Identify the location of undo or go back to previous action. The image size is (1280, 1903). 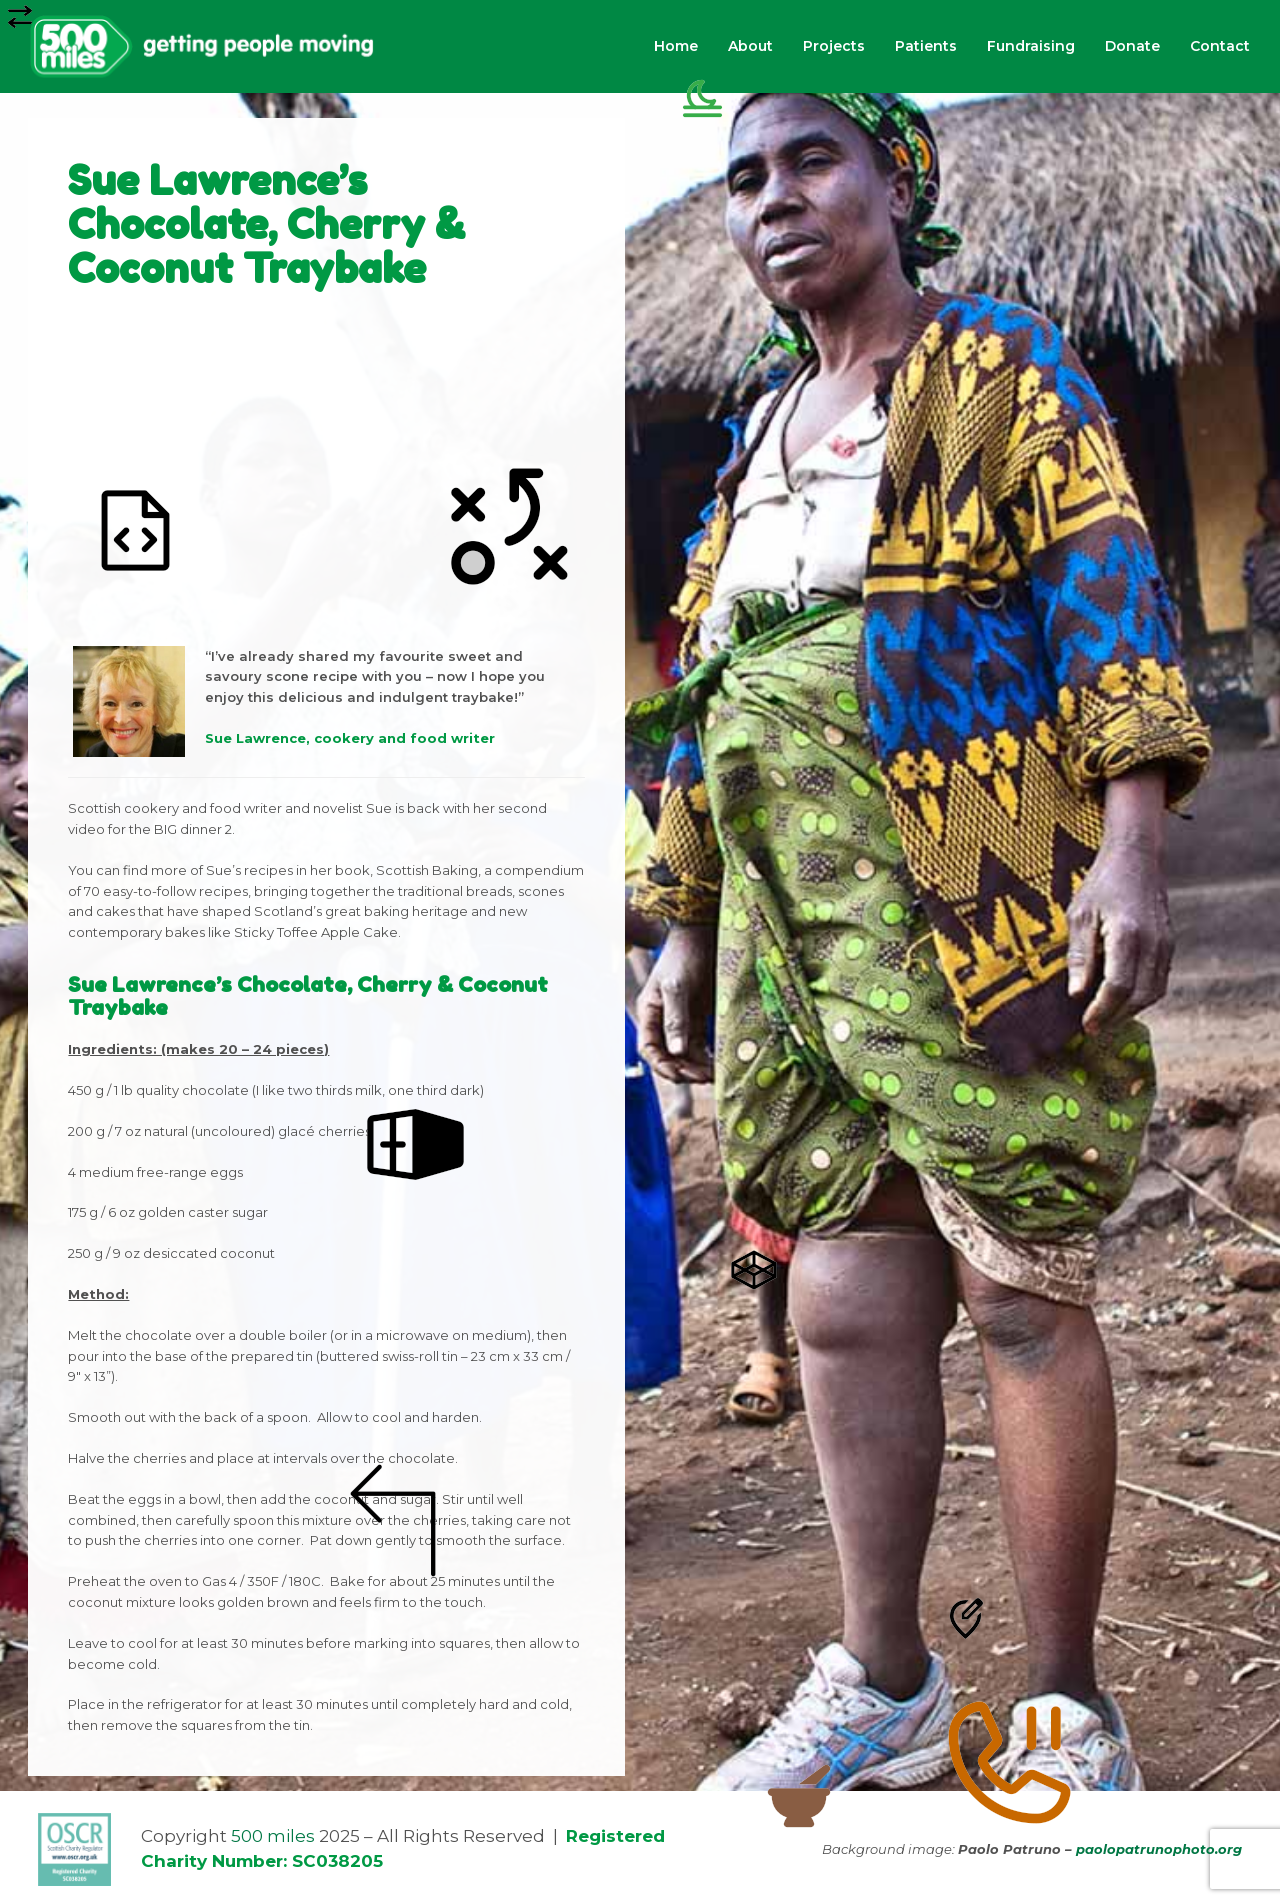
(397, 1520).